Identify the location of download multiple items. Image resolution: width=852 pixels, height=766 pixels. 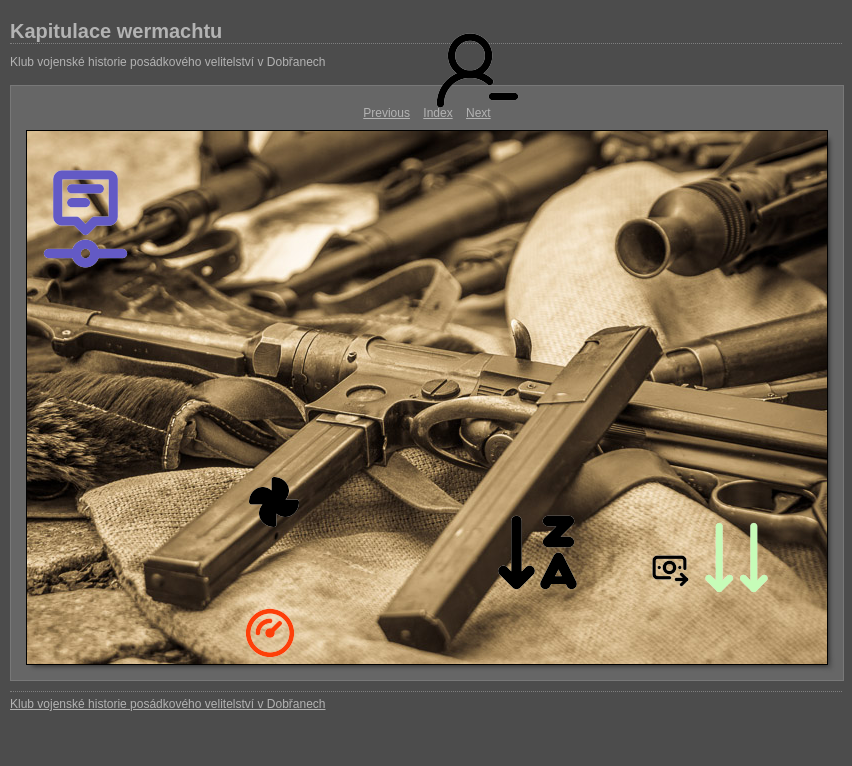
(736, 557).